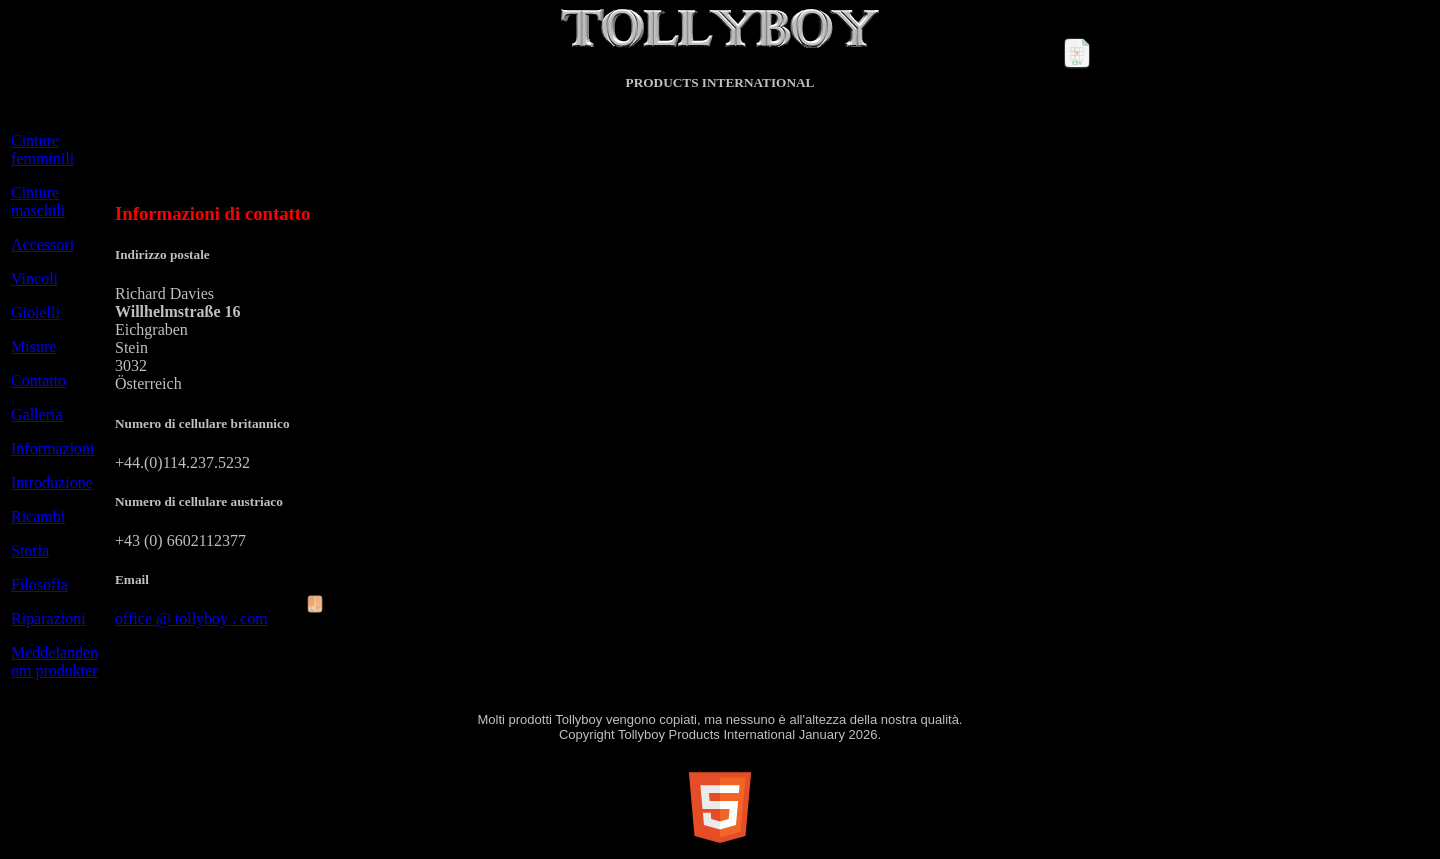  What do you see at coordinates (1077, 53) in the screenshot?
I see `open a CSV spreadsheet file` at bounding box center [1077, 53].